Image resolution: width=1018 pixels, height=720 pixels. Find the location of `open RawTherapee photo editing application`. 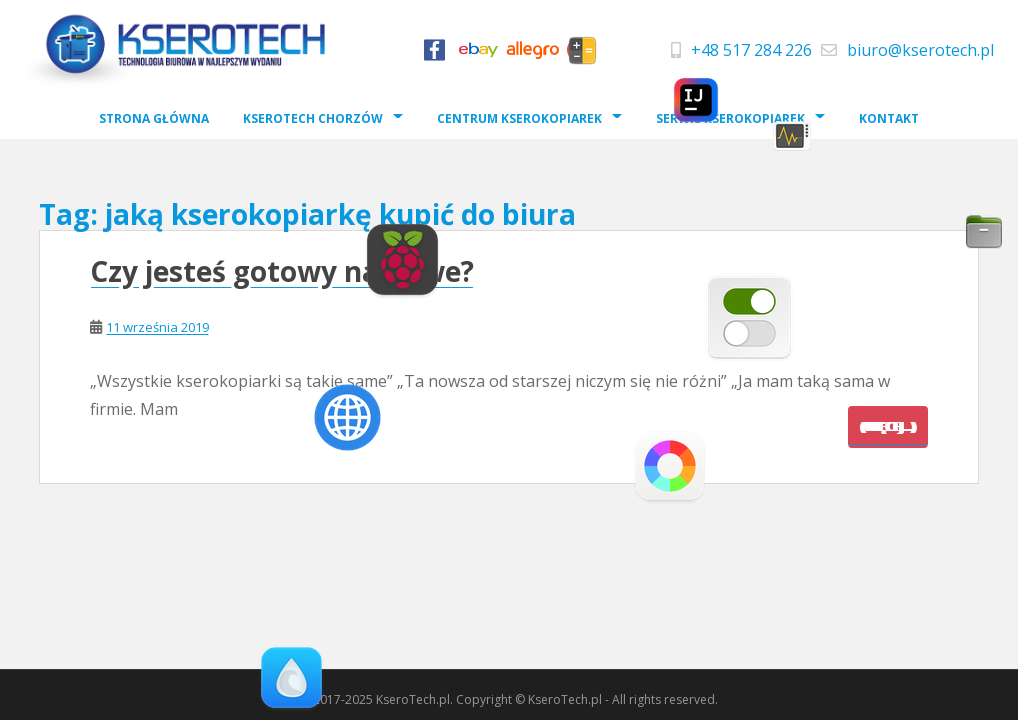

open RawTherapee photo editing application is located at coordinates (670, 466).